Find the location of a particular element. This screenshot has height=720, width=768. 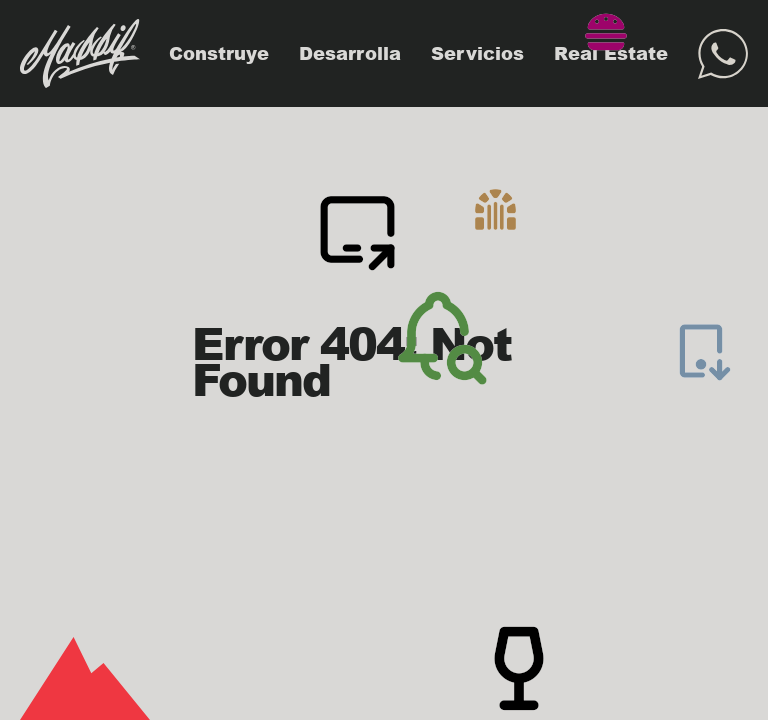

download content to tablet is located at coordinates (701, 351).